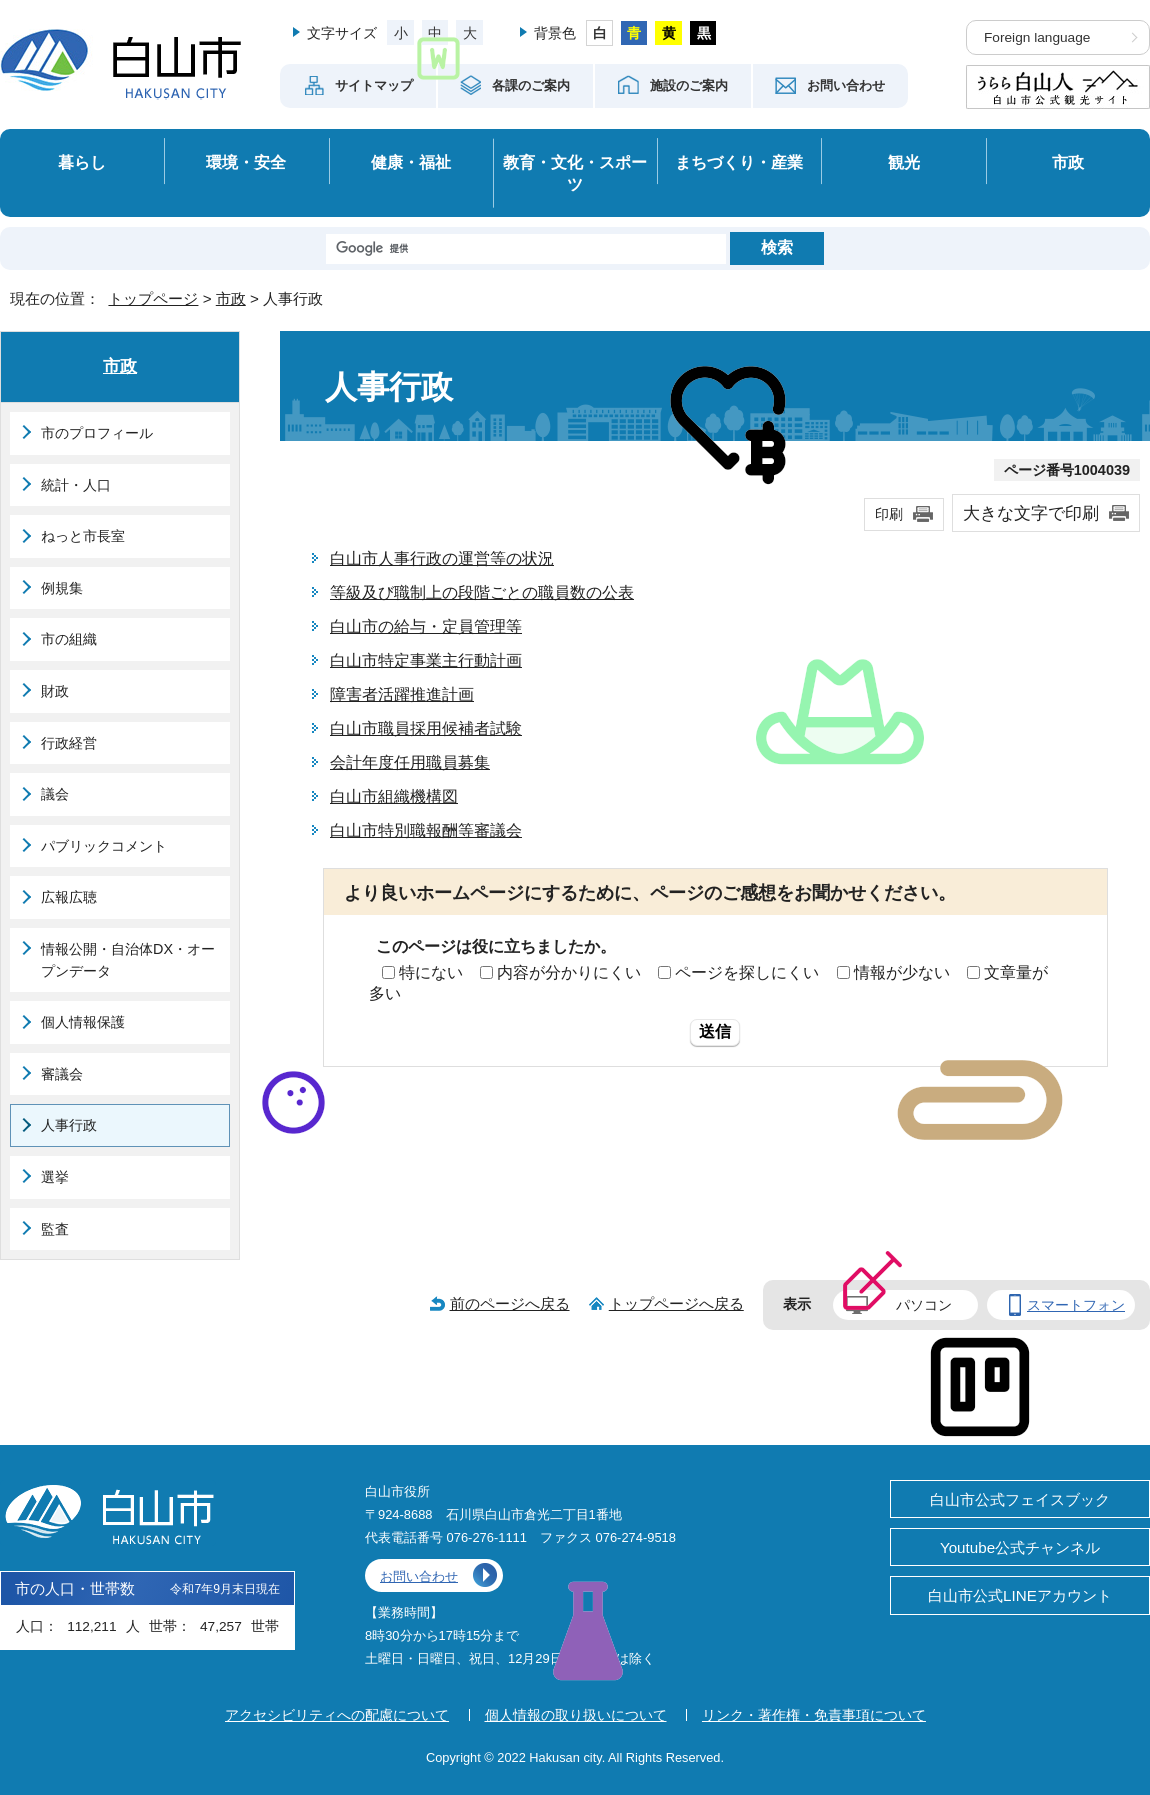  Describe the element at coordinates (588, 1631) in the screenshot. I see `access lab or experimental features` at that location.